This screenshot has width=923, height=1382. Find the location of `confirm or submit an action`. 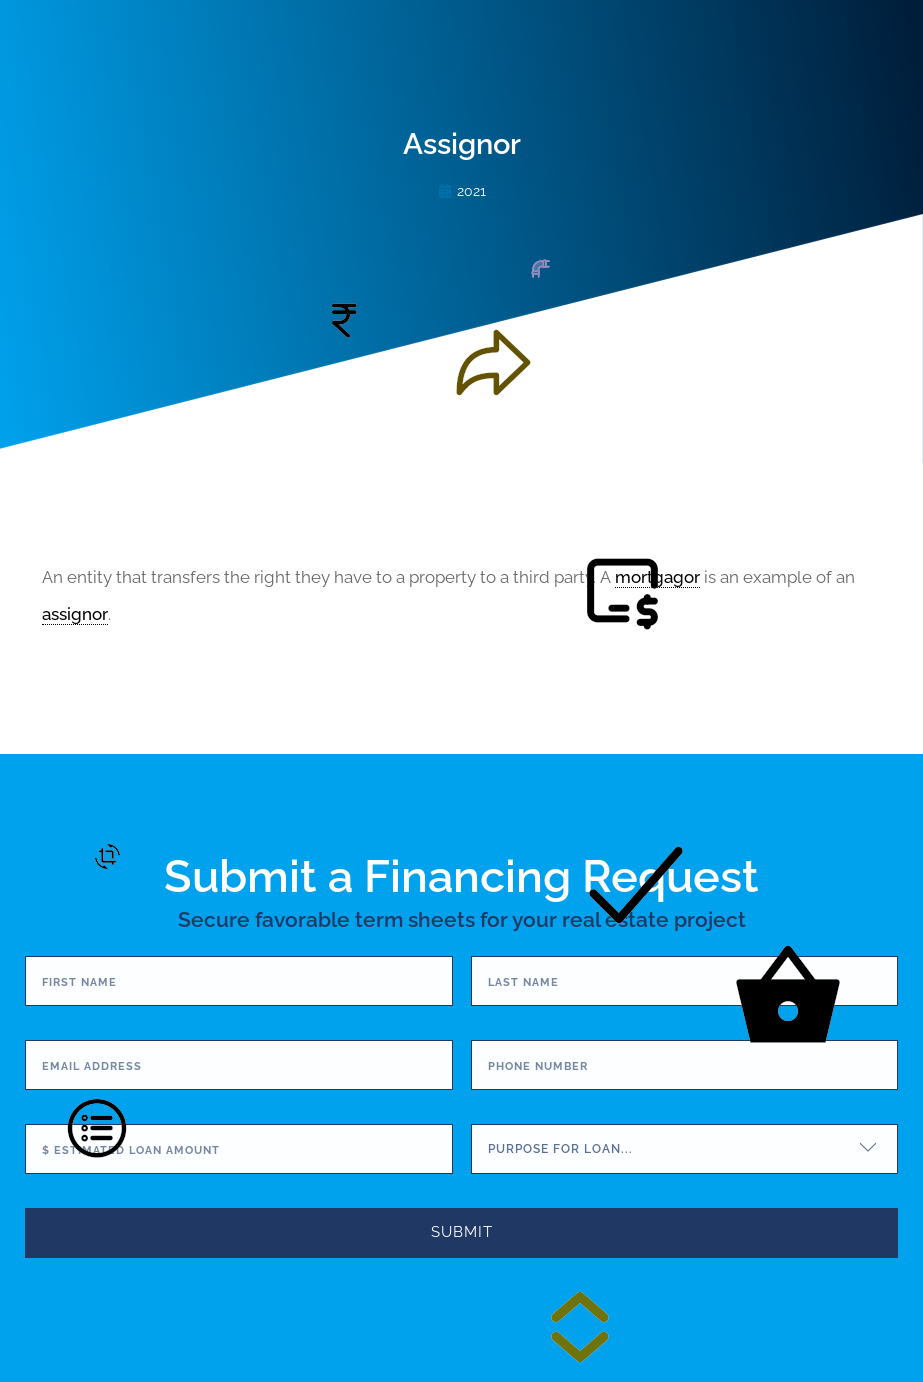

confirm or submit an action is located at coordinates (636, 885).